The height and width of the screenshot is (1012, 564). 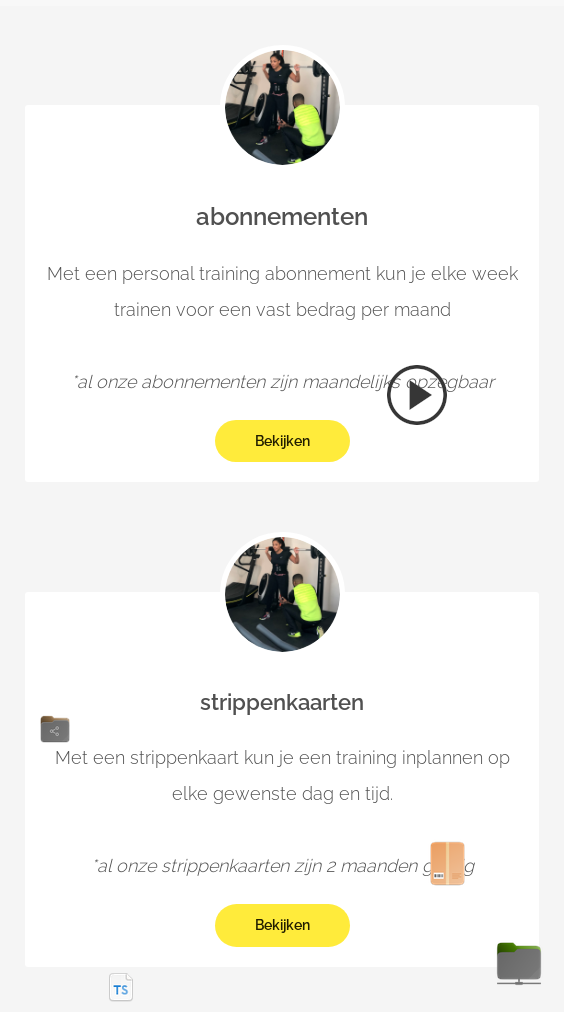 What do you see at coordinates (447, 863) in the screenshot?
I see `install or manage software packages` at bounding box center [447, 863].